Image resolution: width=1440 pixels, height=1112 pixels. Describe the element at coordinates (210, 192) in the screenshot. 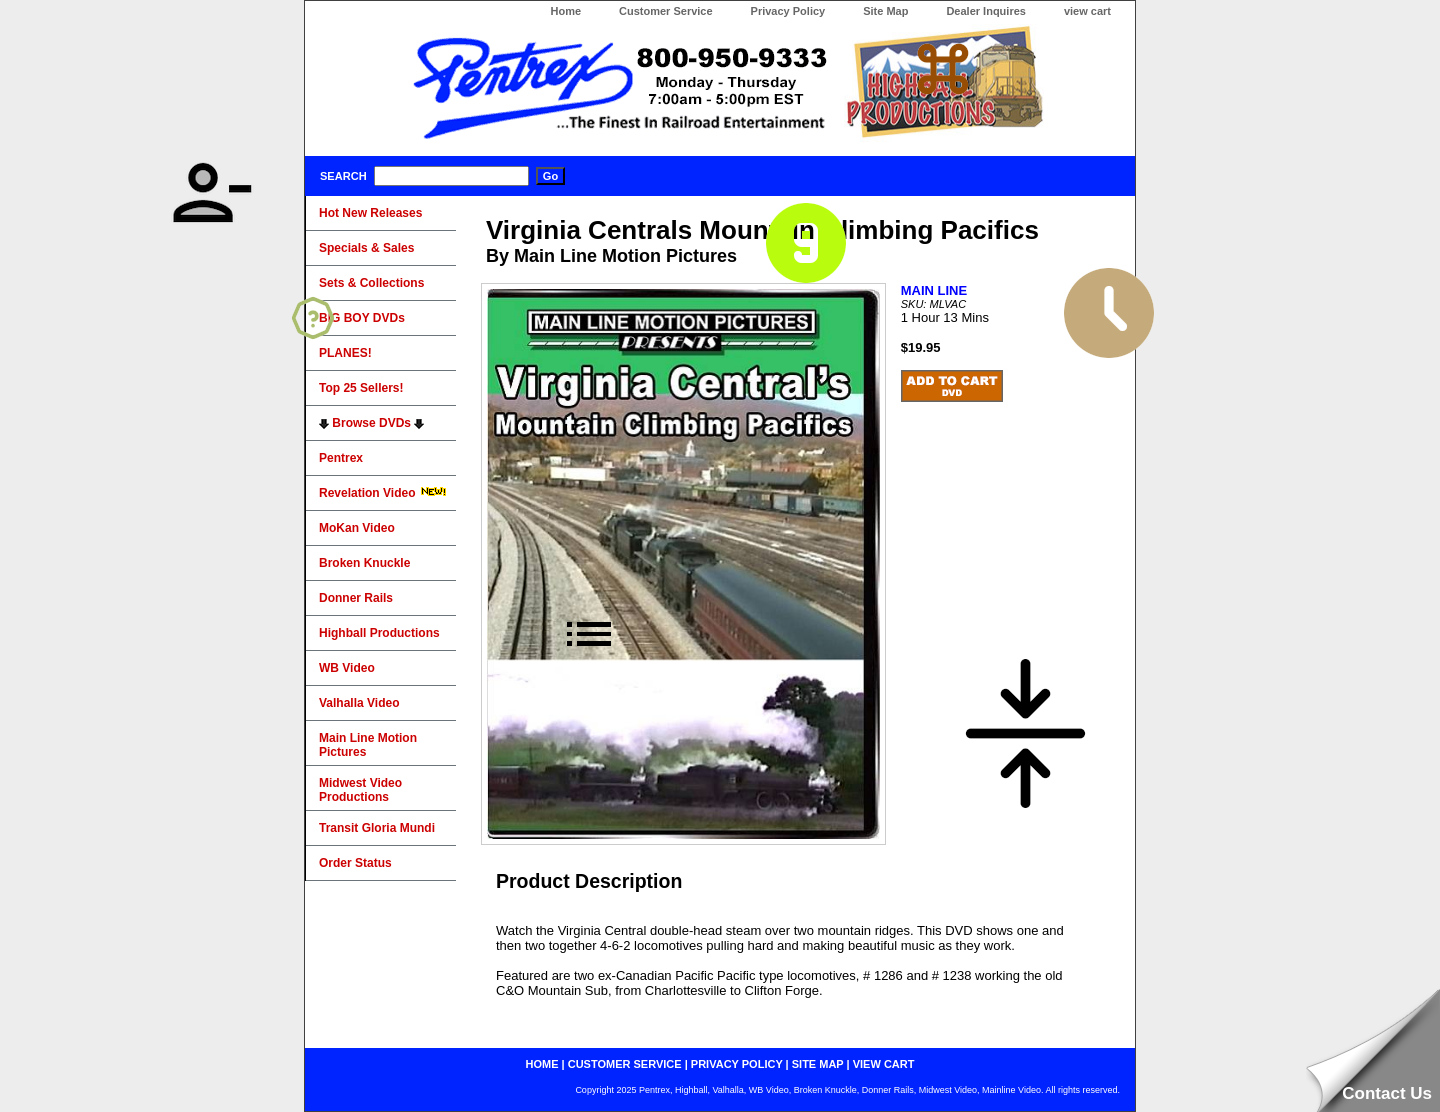

I see `remove a contact or friend` at that location.